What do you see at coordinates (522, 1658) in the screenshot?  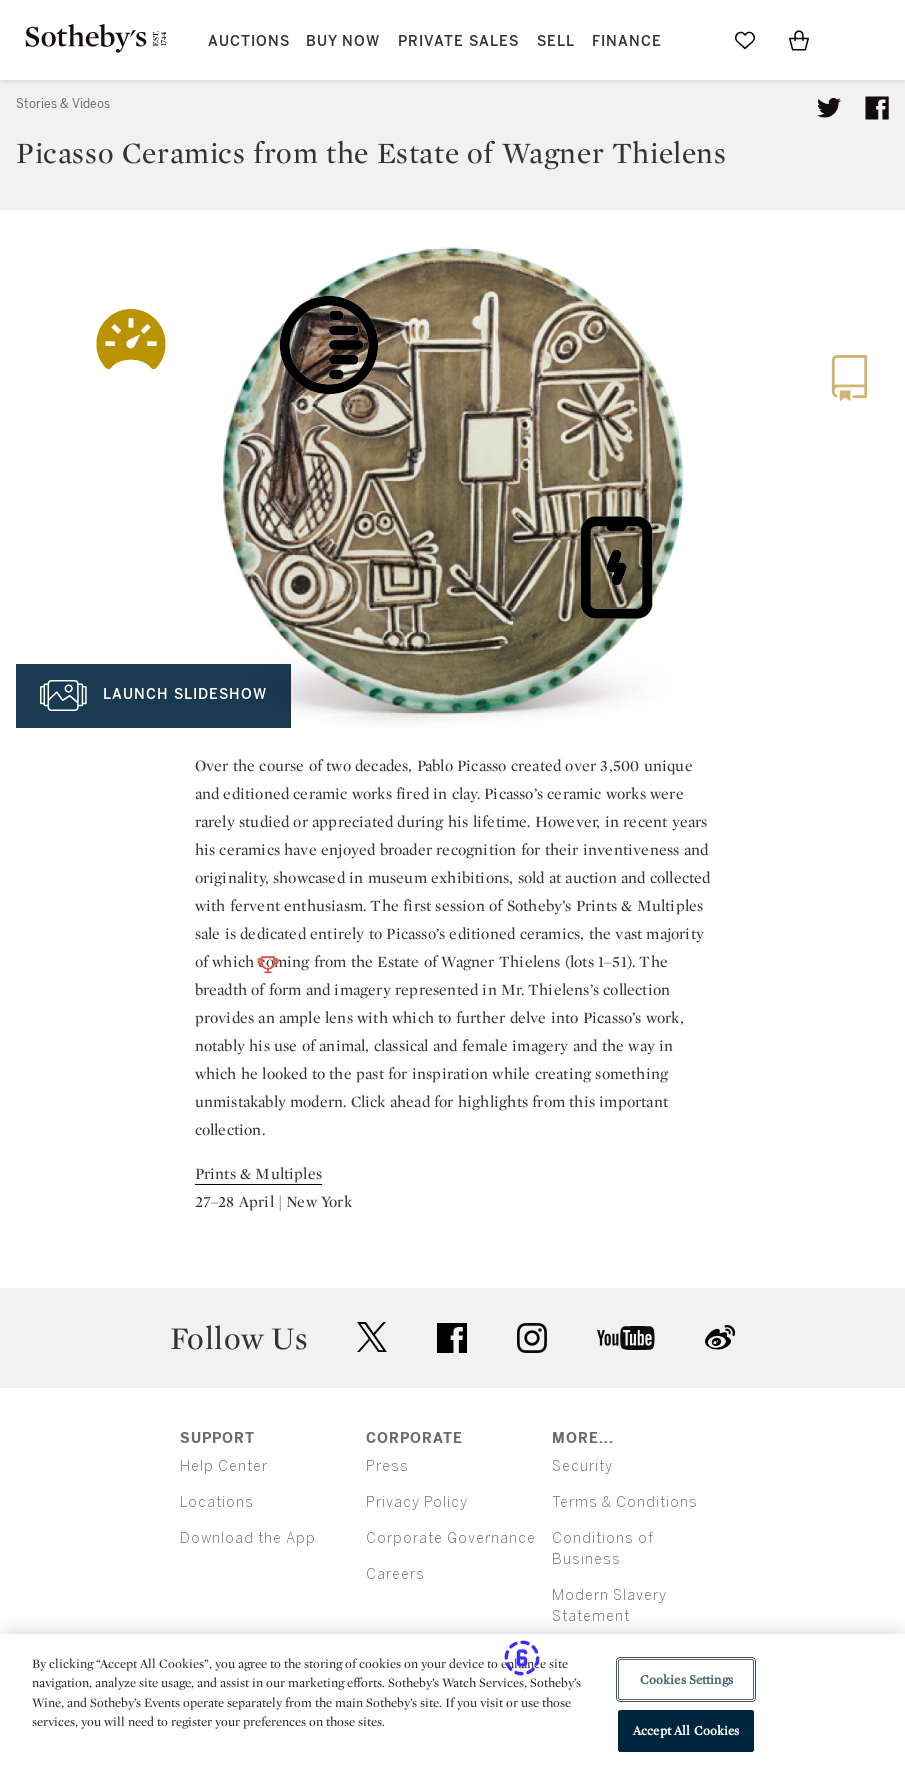 I see `step 6 of a multi-step process` at bounding box center [522, 1658].